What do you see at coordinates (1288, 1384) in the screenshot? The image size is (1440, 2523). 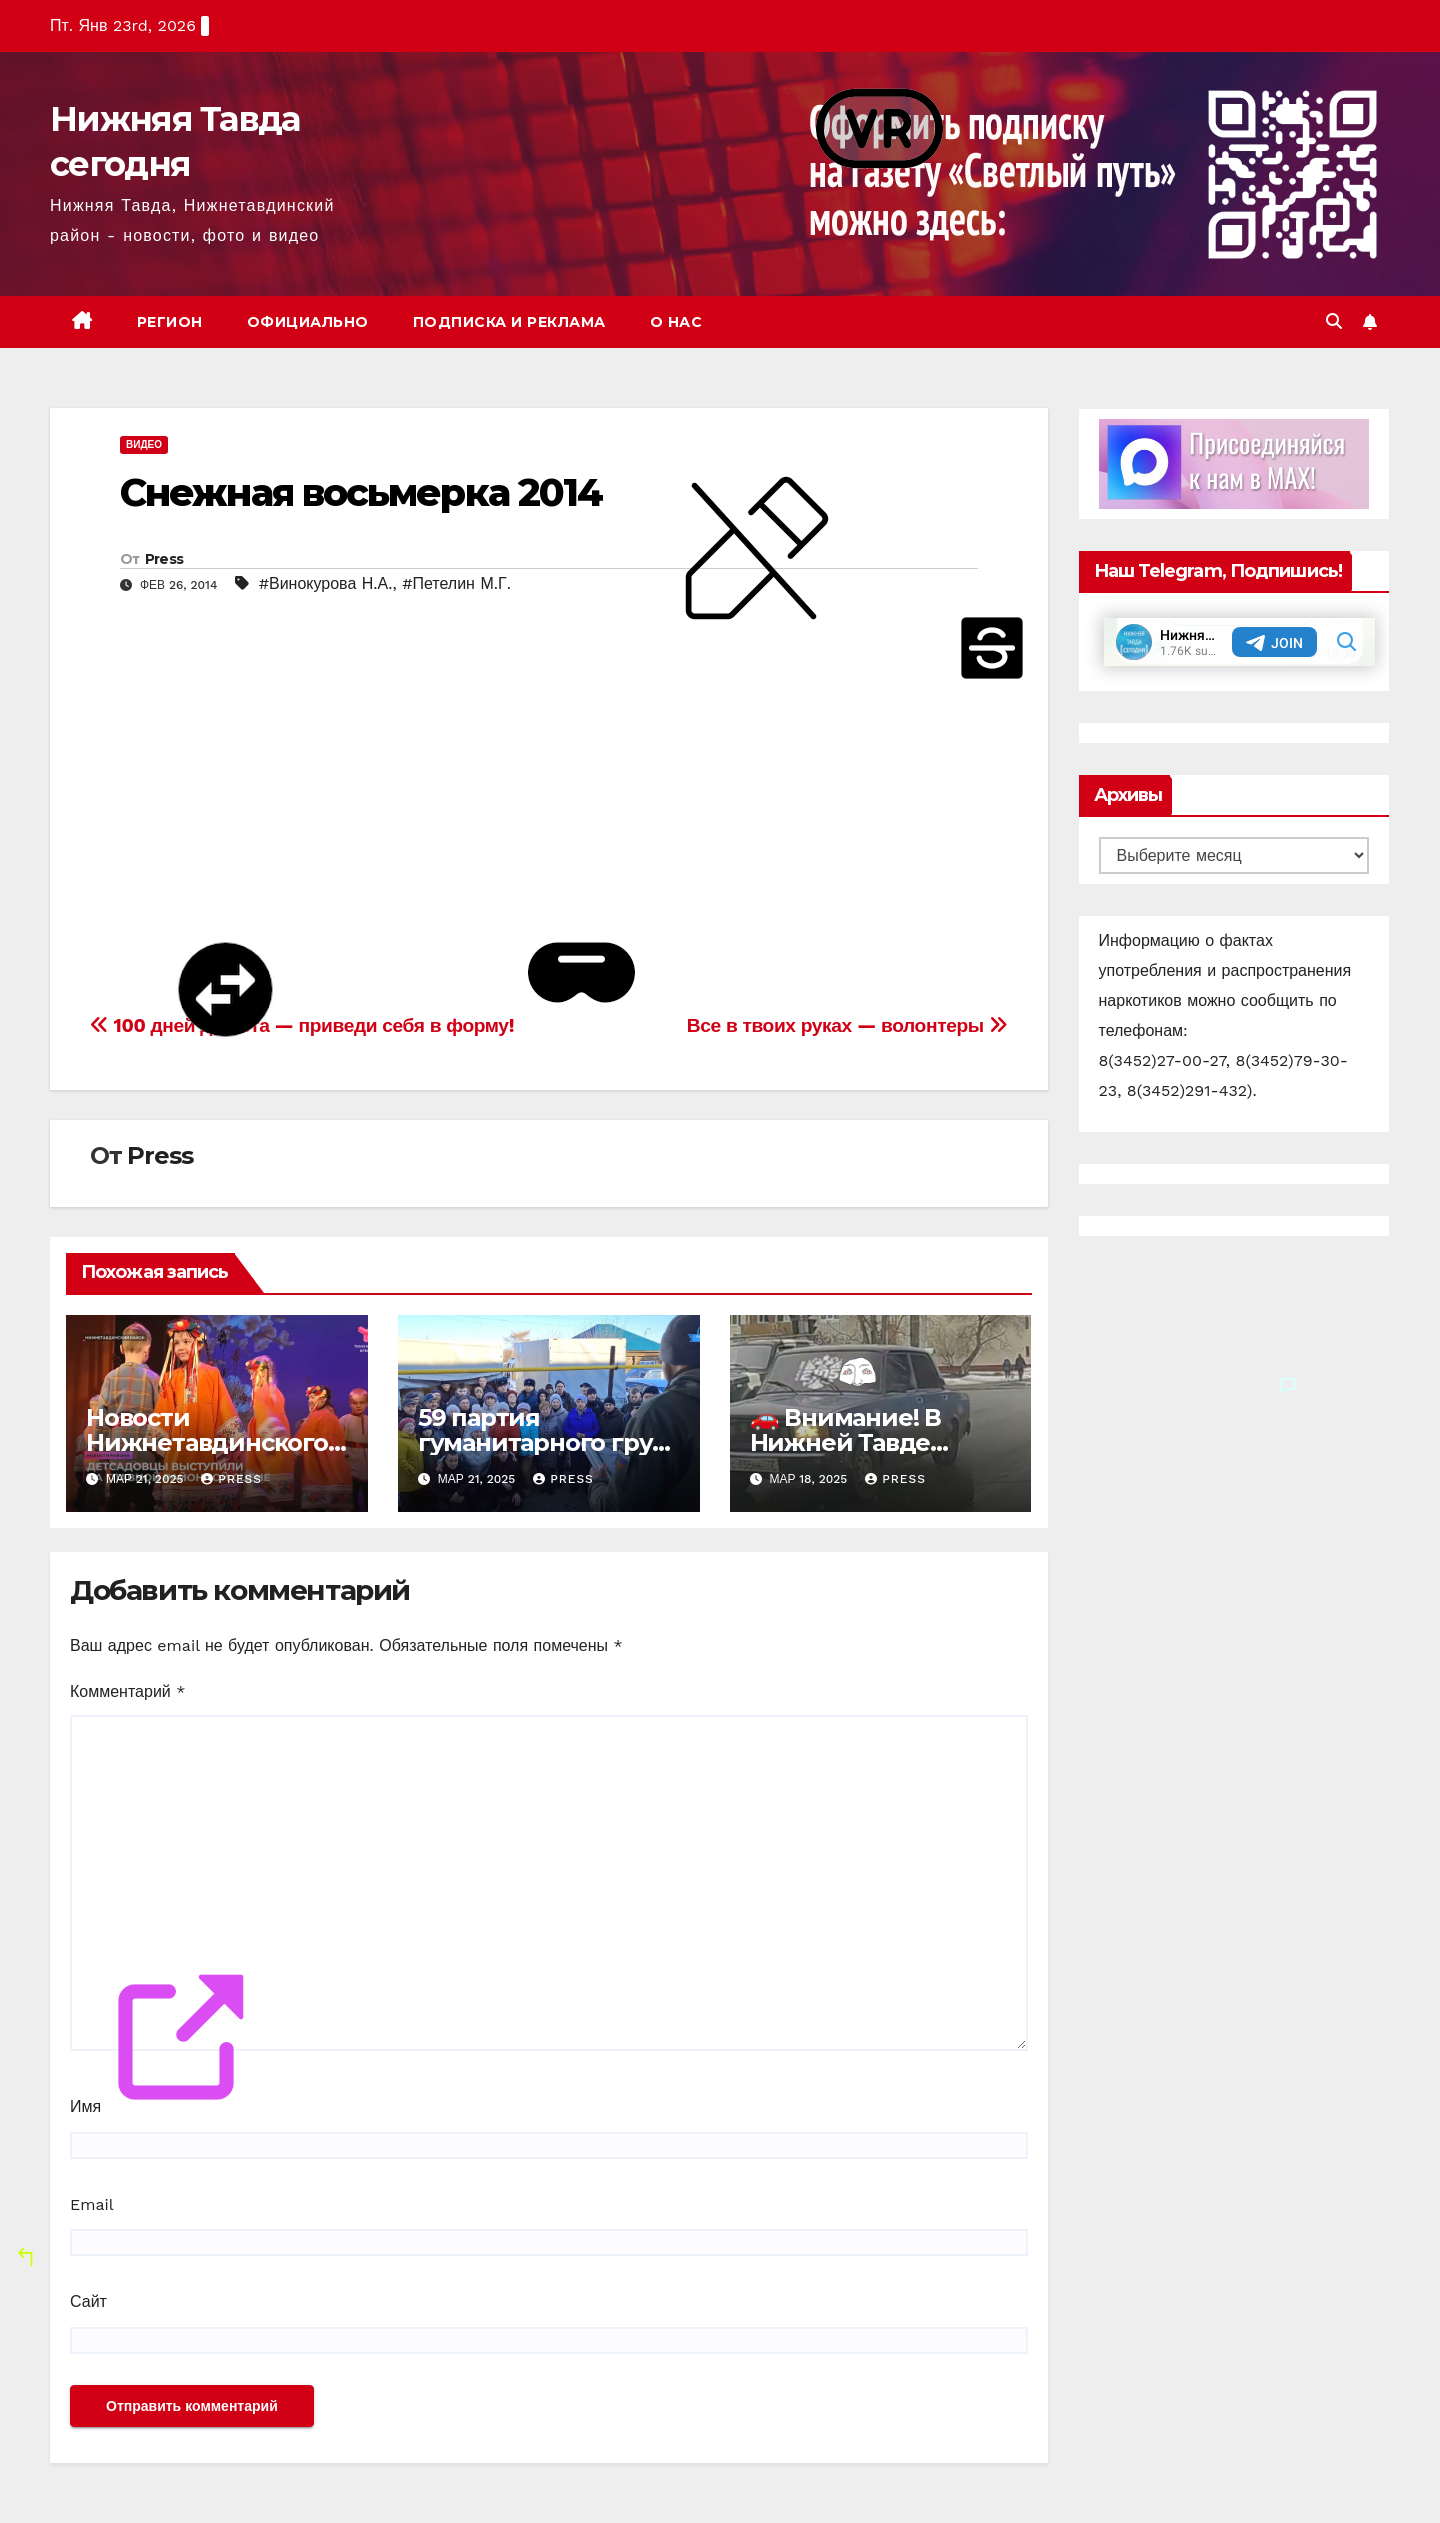 I see `open chat or messaging` at bounding box center [1288, 1384].